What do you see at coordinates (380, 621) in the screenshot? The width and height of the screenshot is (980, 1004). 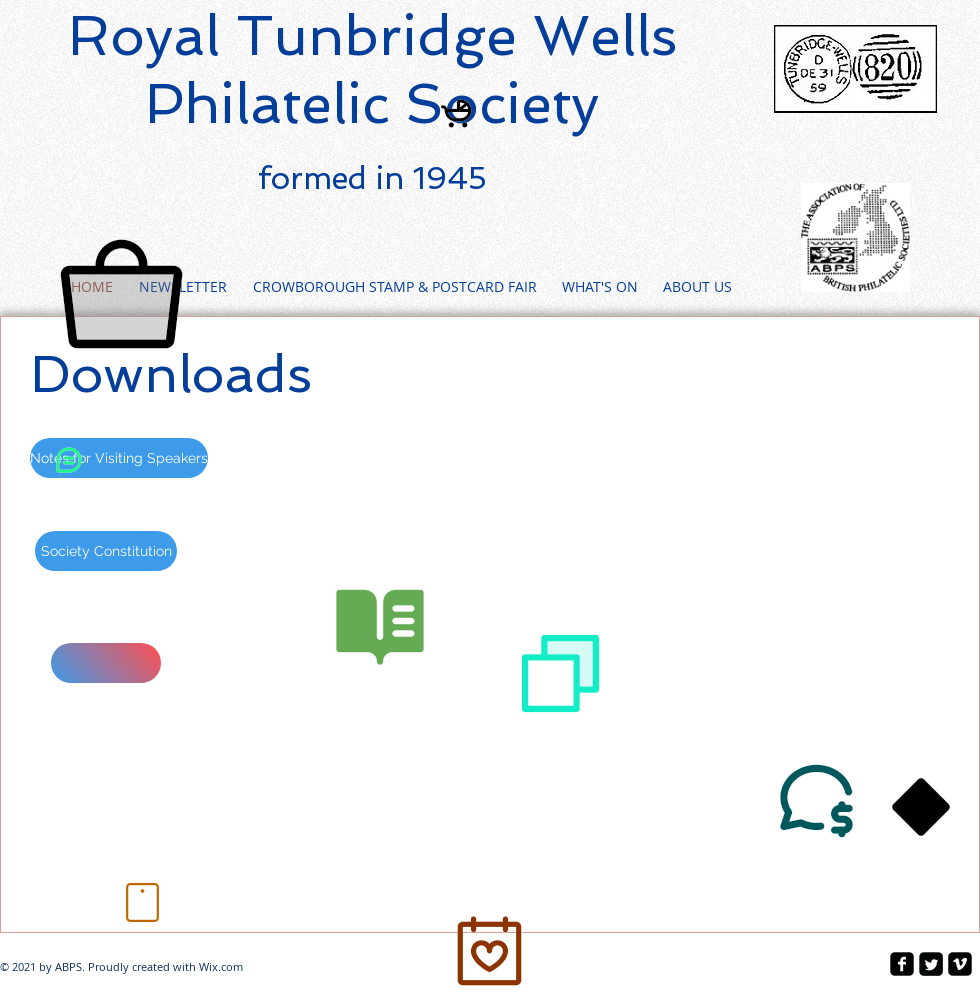 I see `open reading mode or e-reader` at bounding box center [380, 621].